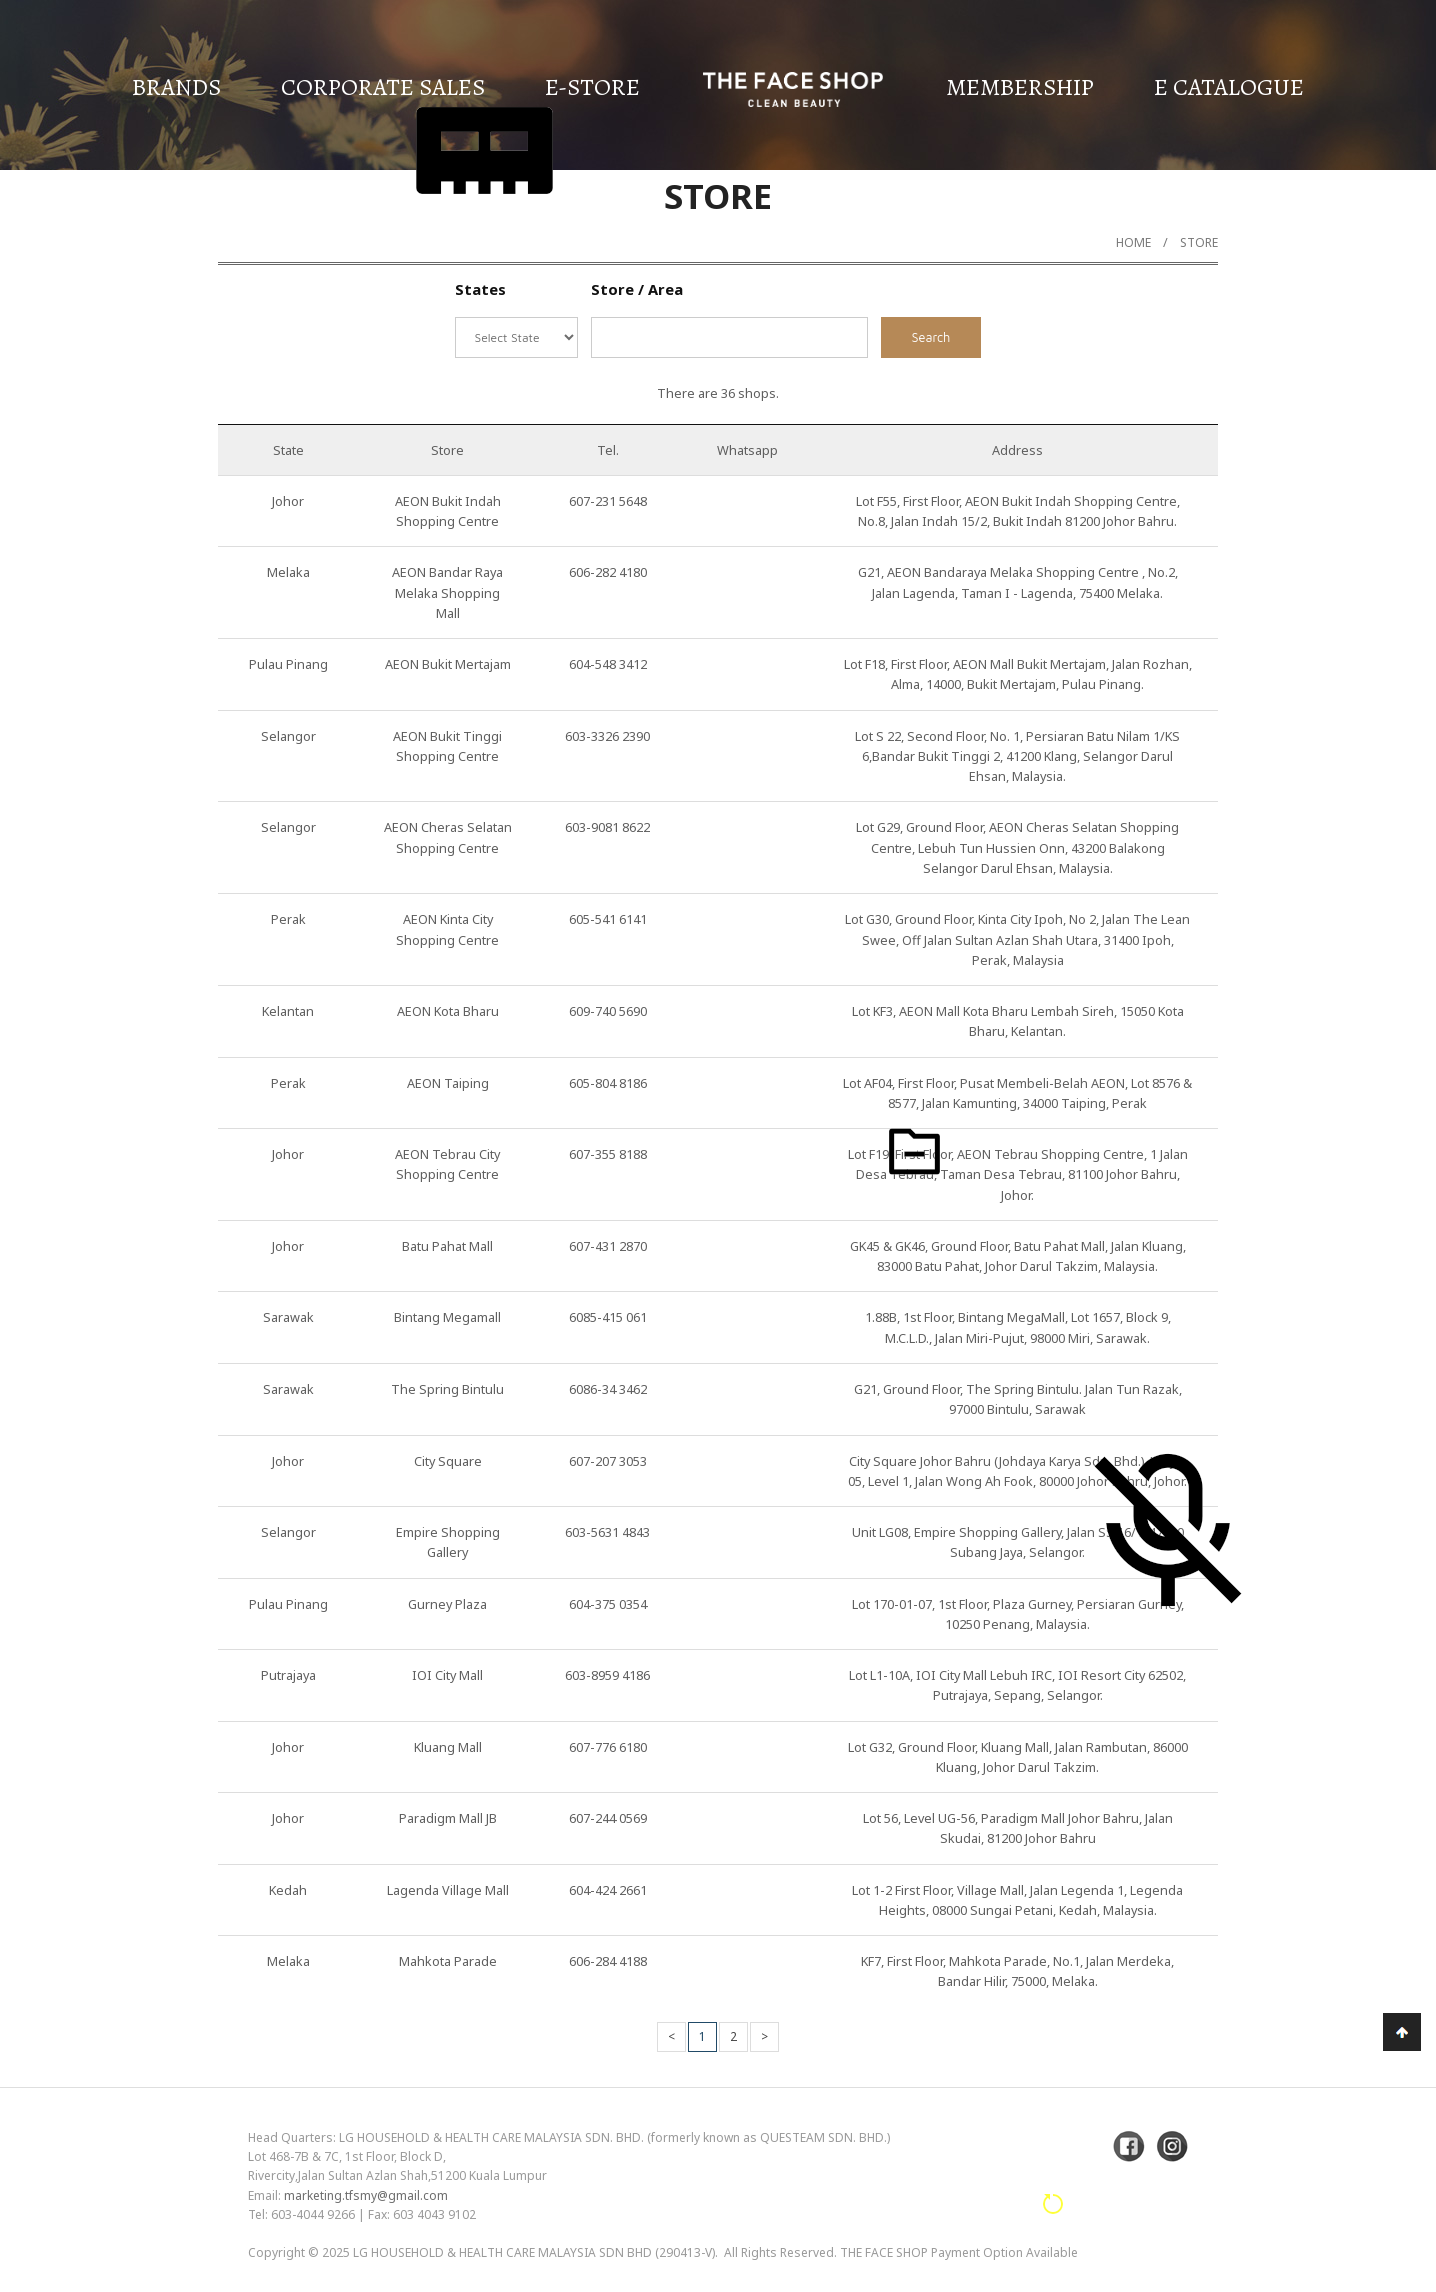 Image resolution: width=1436 pixels, height=2292 pixels. What do you see at coordinates (484, 150) in the screenshot?
I see `view RAM or memory usage` at bounding box center [484, 150].